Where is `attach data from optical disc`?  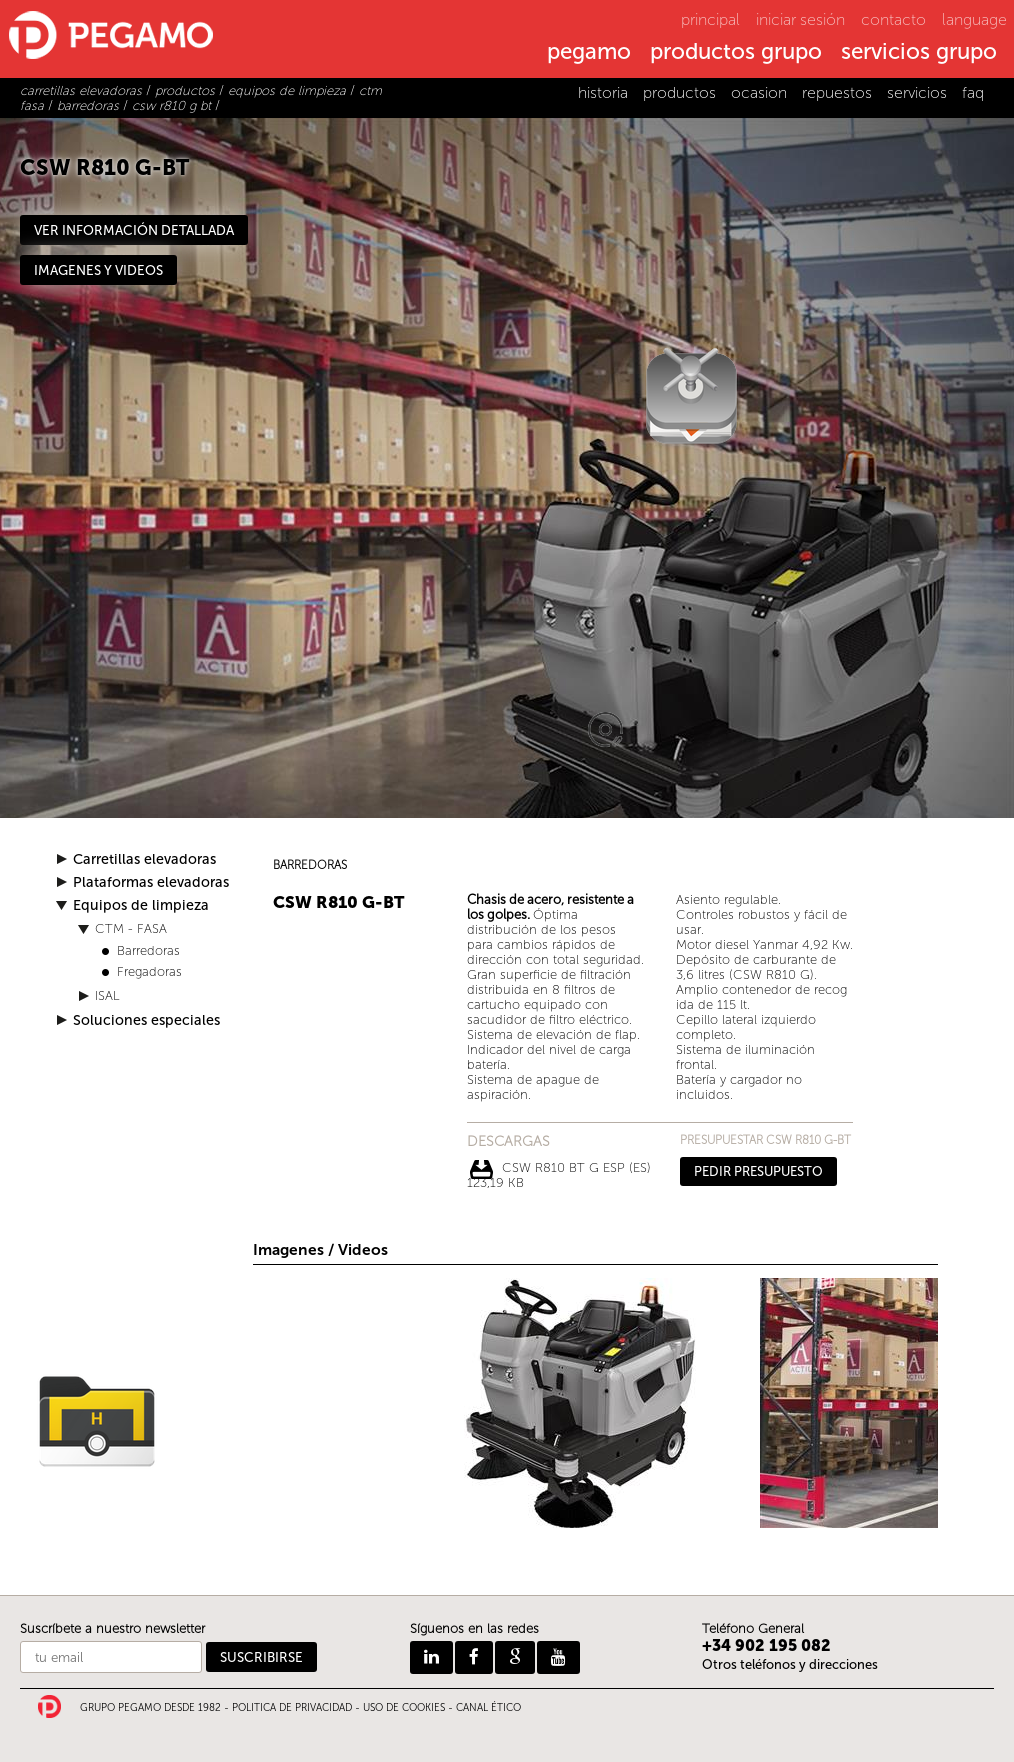 attach data from optical disc is located at coordinates (605, 729).